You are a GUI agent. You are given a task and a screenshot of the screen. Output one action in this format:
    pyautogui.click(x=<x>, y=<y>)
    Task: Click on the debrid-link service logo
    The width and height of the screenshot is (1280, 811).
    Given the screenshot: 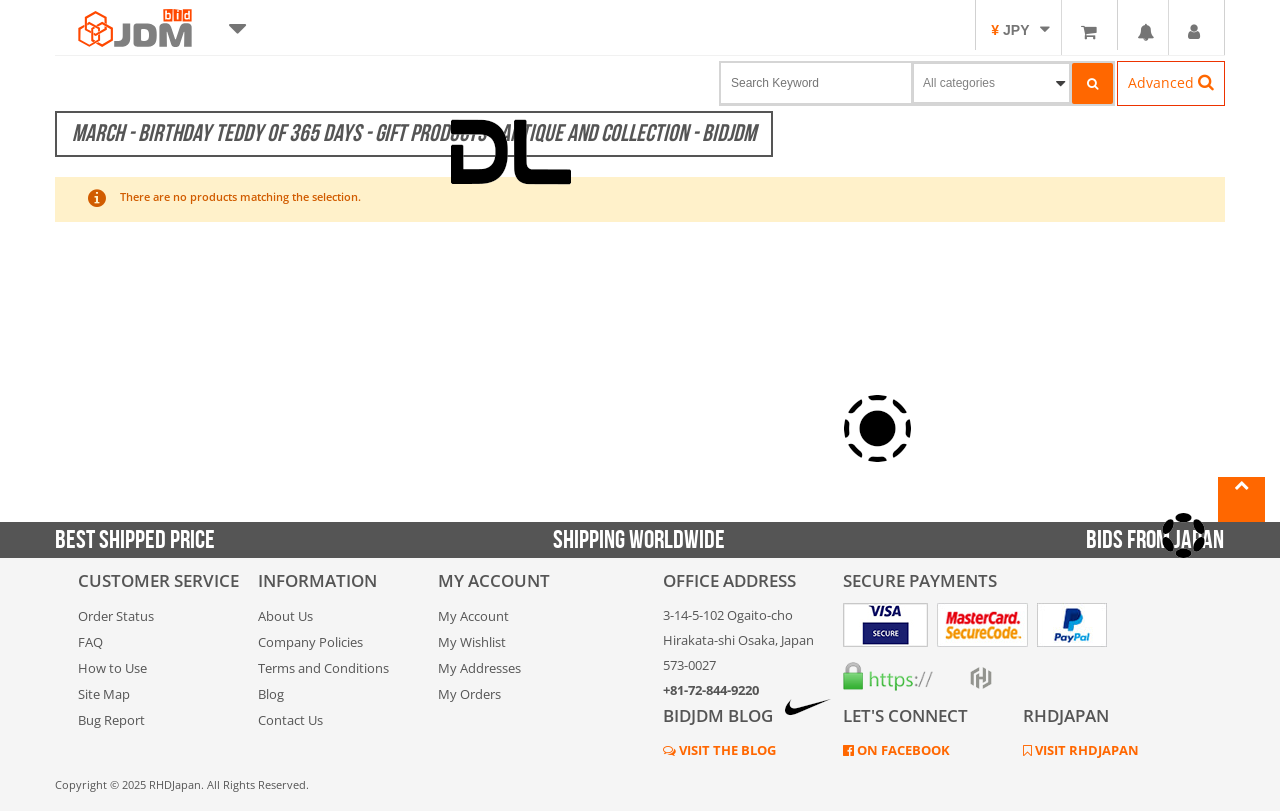 What is the action you would take?
    pyautogui.click(x=511, y=152)
    